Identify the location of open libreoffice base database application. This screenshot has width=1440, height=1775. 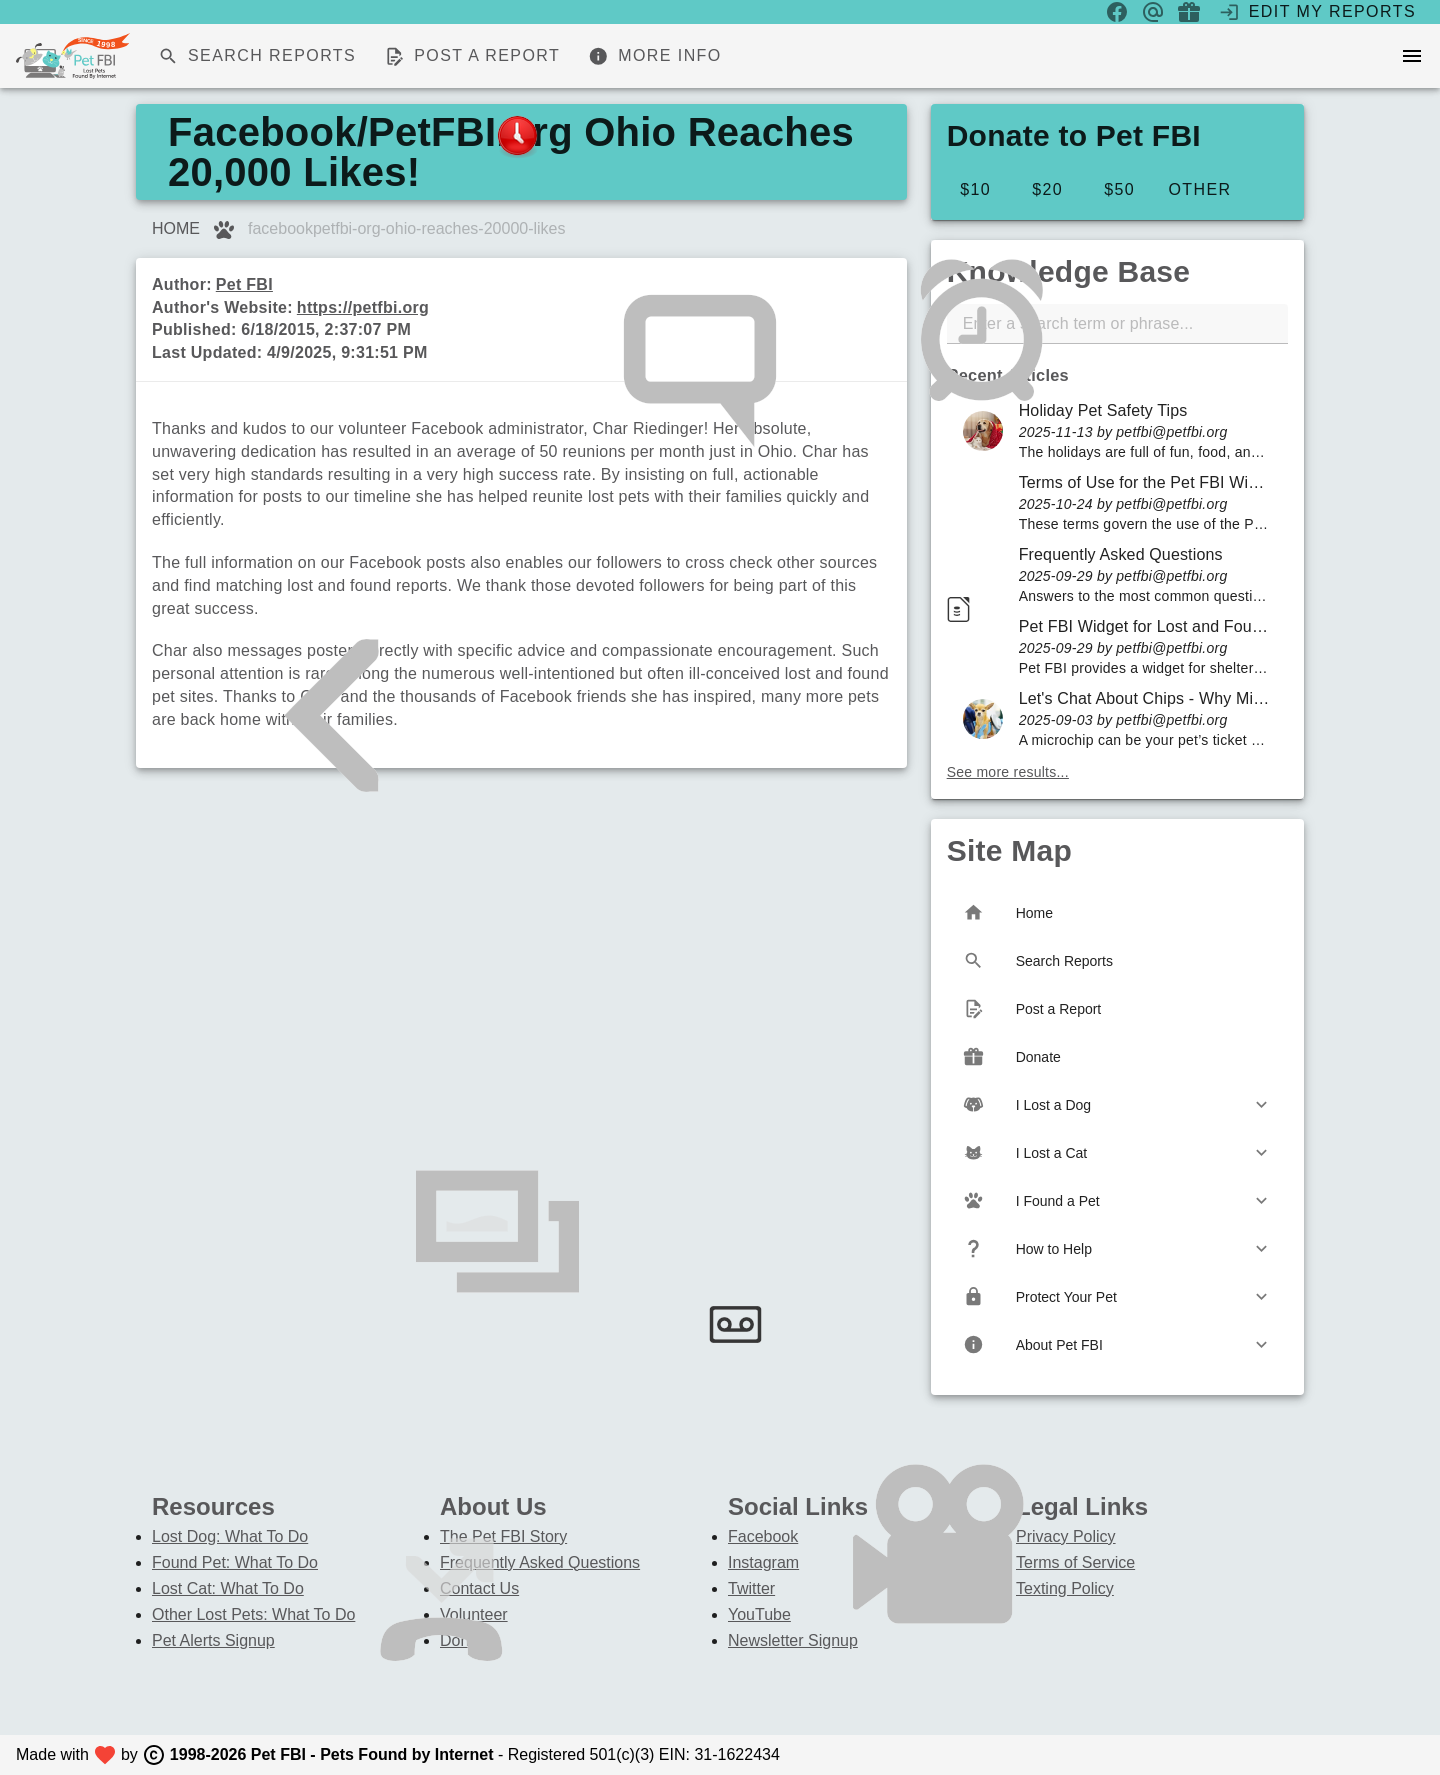
(958, 609).